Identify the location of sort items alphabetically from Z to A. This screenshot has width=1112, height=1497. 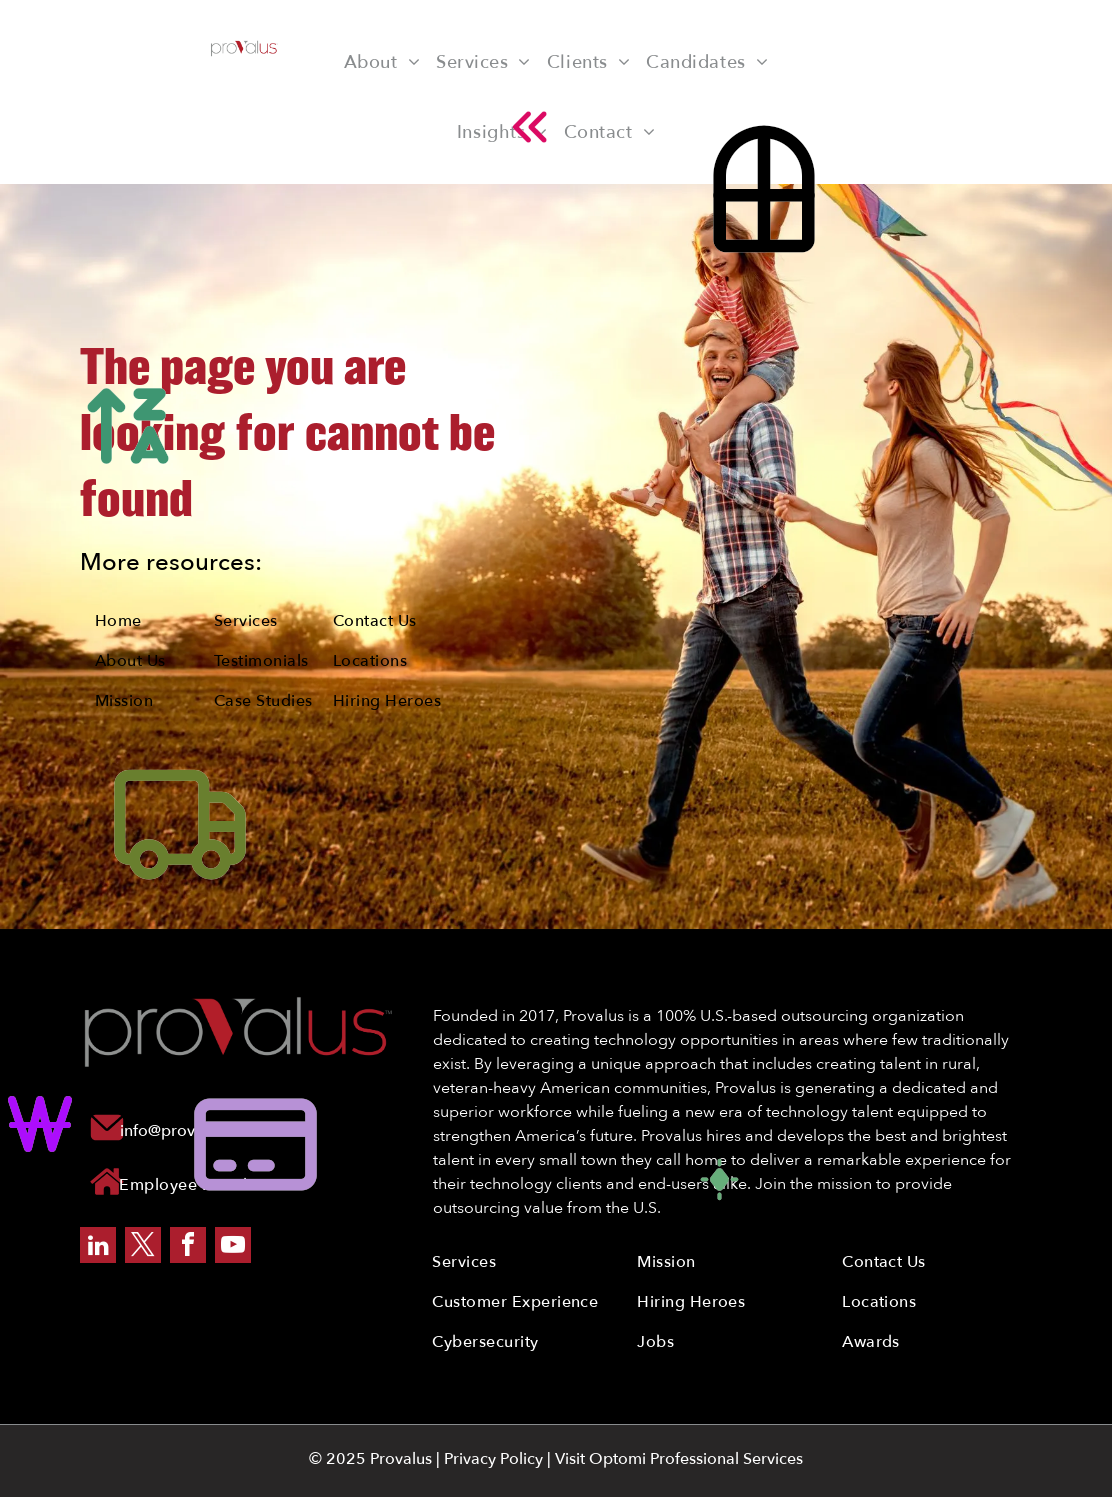
(128, 426).